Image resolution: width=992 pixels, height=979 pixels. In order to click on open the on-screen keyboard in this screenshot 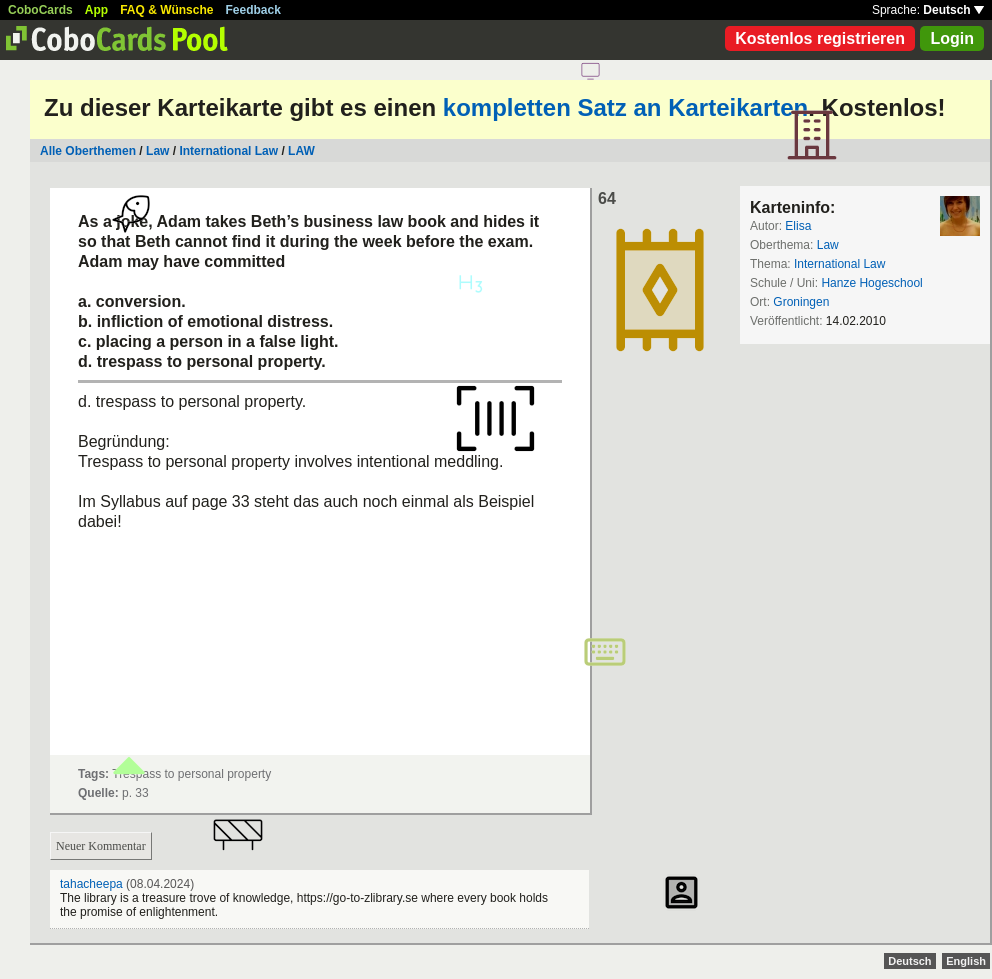, I will do `click(605, 652)`.